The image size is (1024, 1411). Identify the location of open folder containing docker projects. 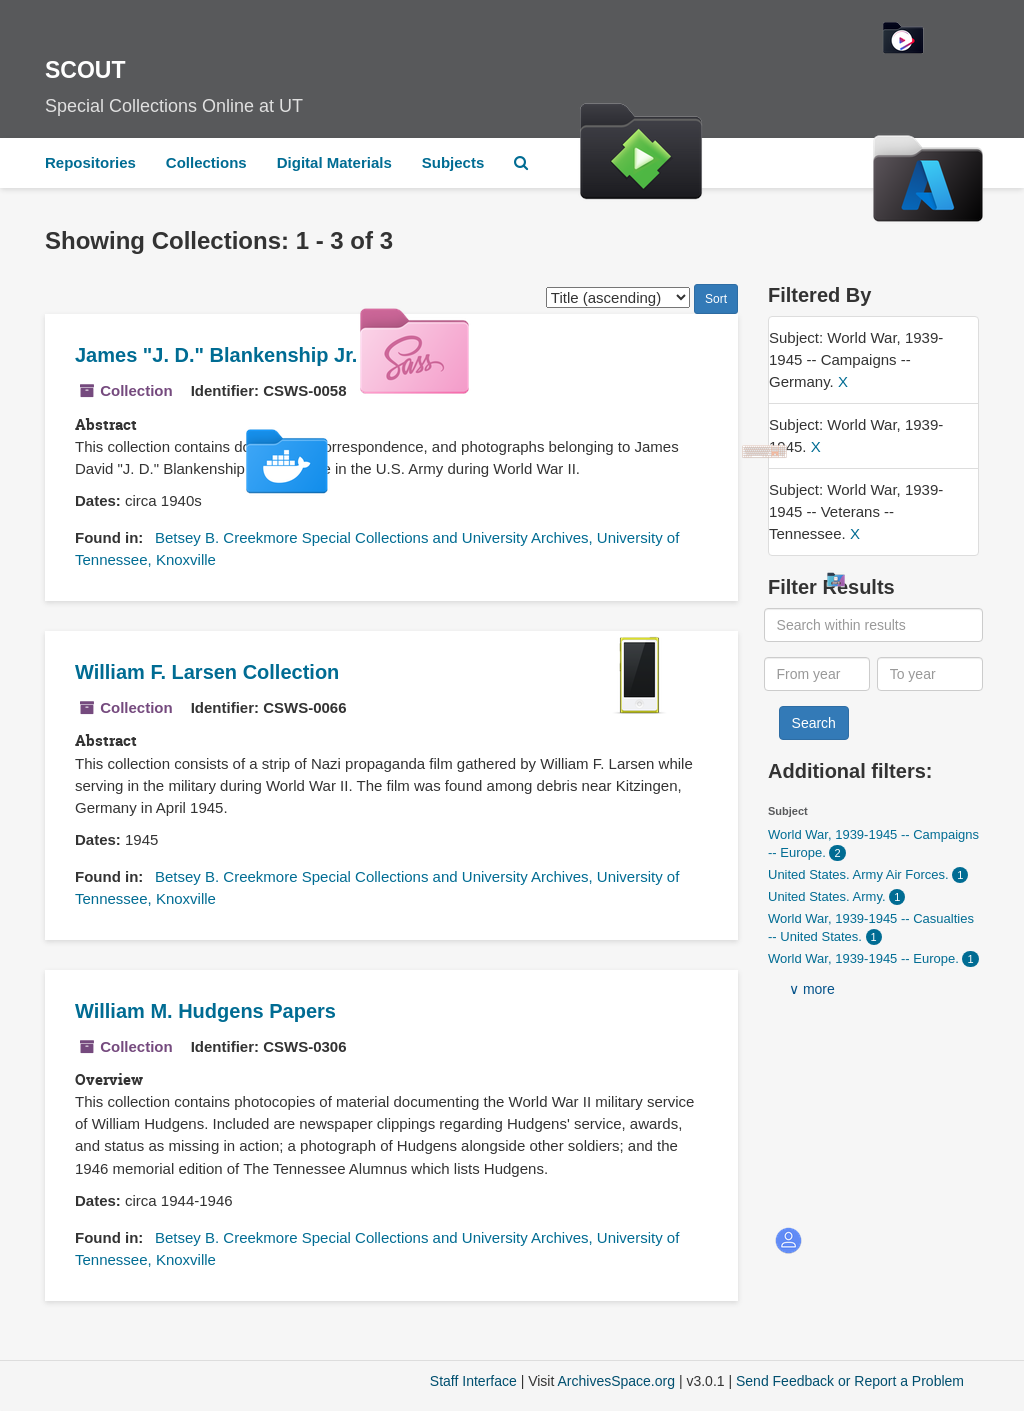
(286, 463).